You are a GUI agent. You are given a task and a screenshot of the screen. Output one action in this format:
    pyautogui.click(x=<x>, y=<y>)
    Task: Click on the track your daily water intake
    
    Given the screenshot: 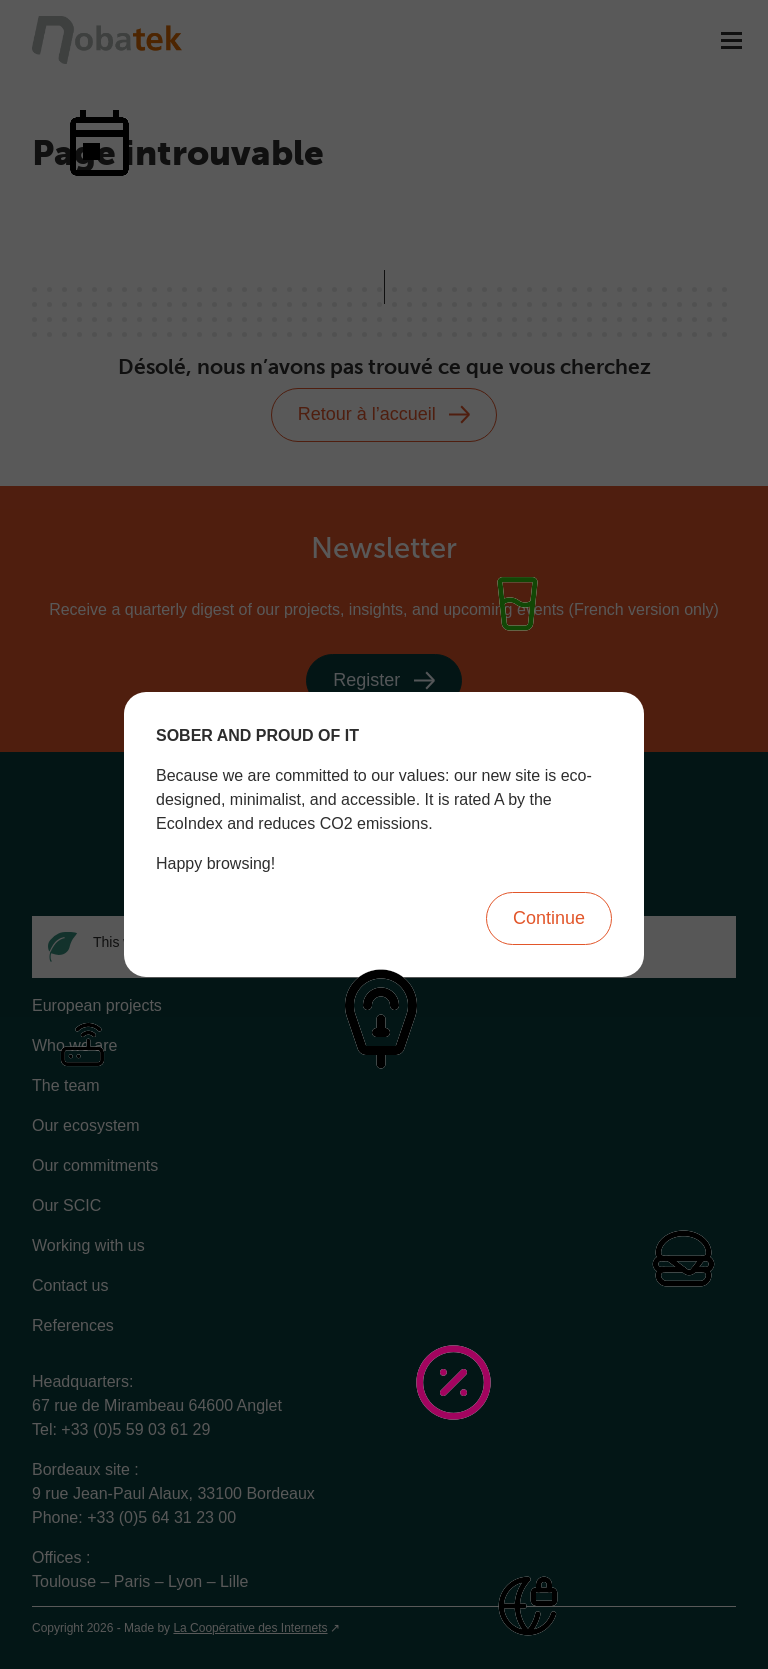 What is the action you would take?
    pyautogui.click(x=517, y=602)
    